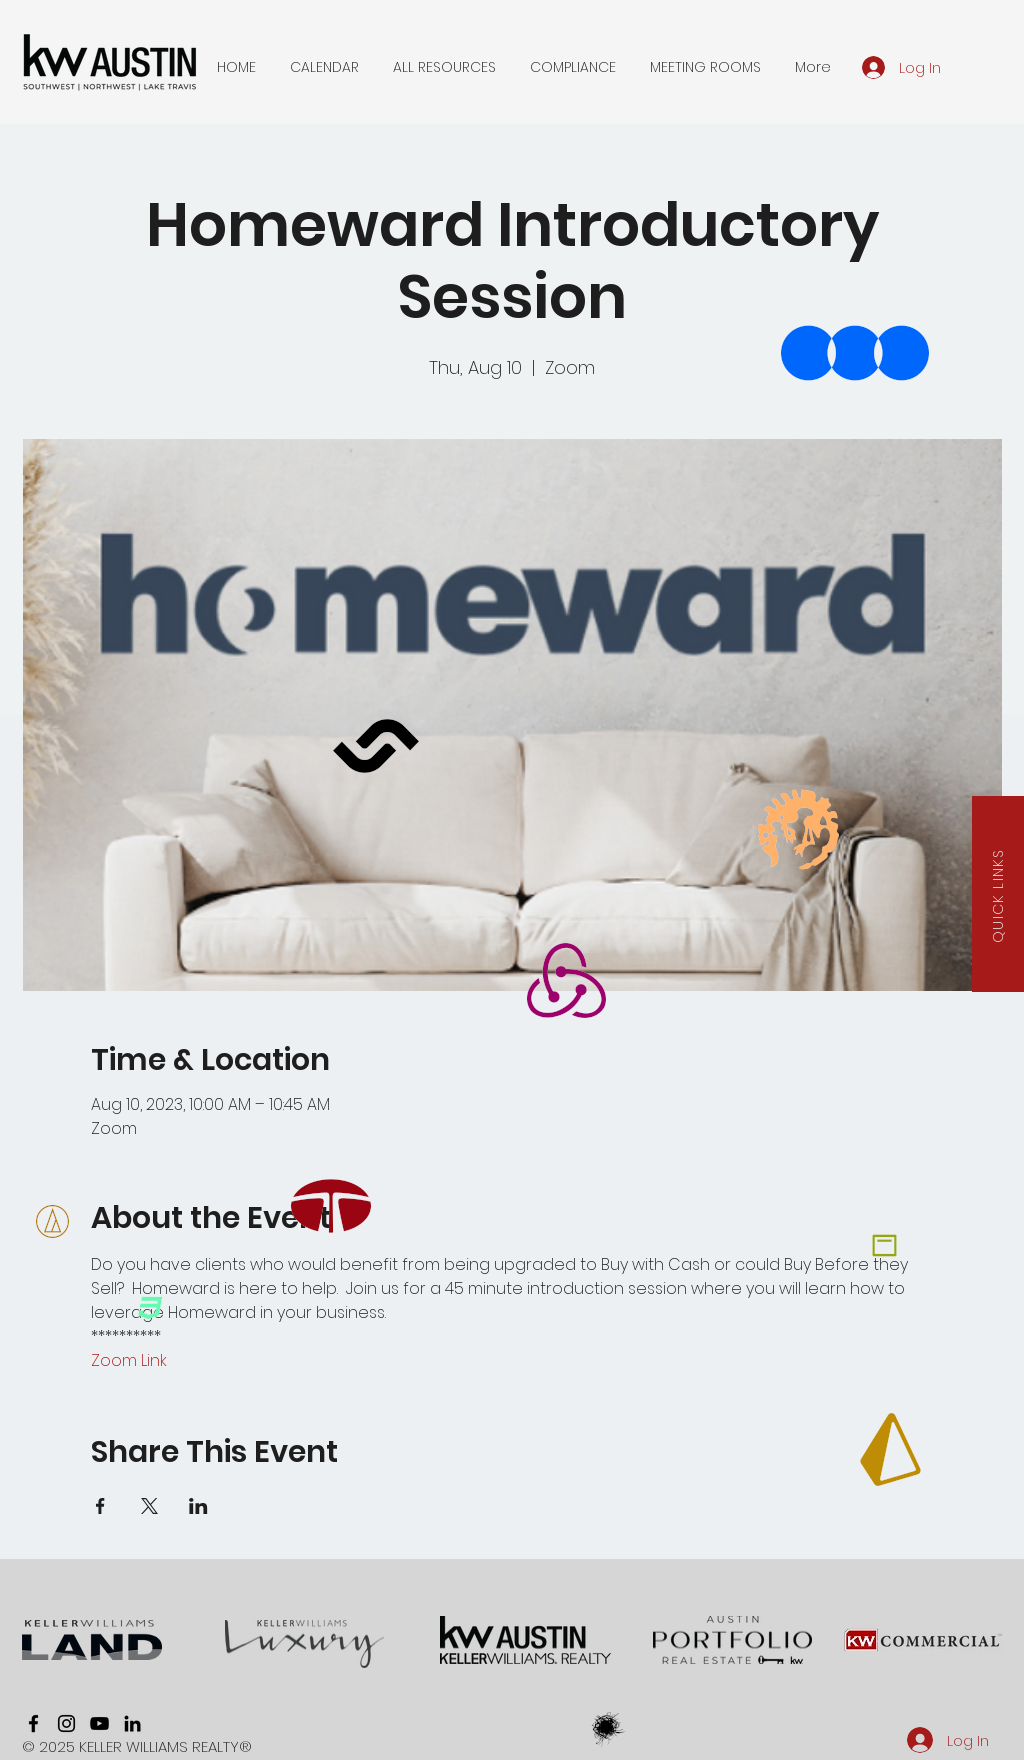 The image size is (1024, 1760). I want to click on Redux state management library logo, so click(566, 980).